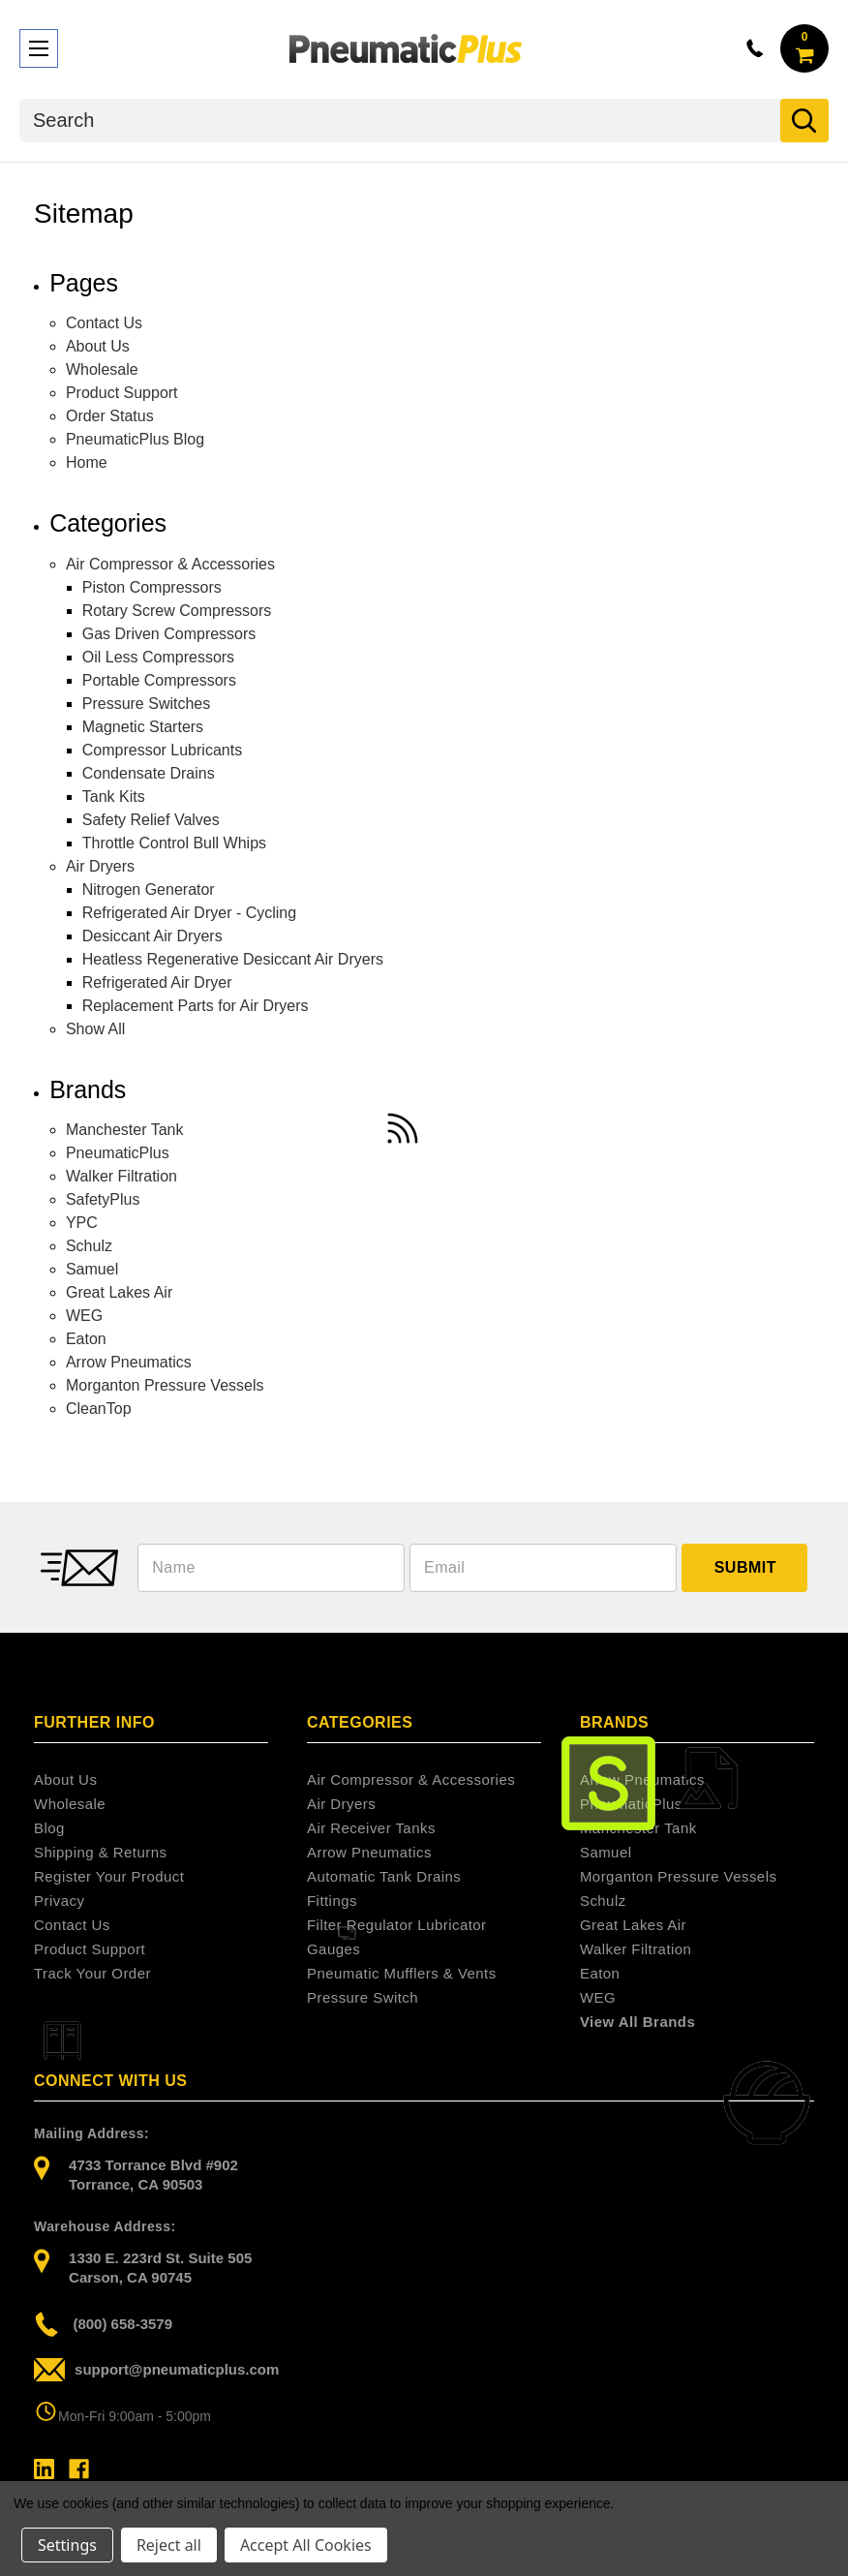 The width and height of the screenshot is (848, 2576). Describe the element at coordinates (62, 2039) in the screenshot. I see `access storage lockers` at that location.